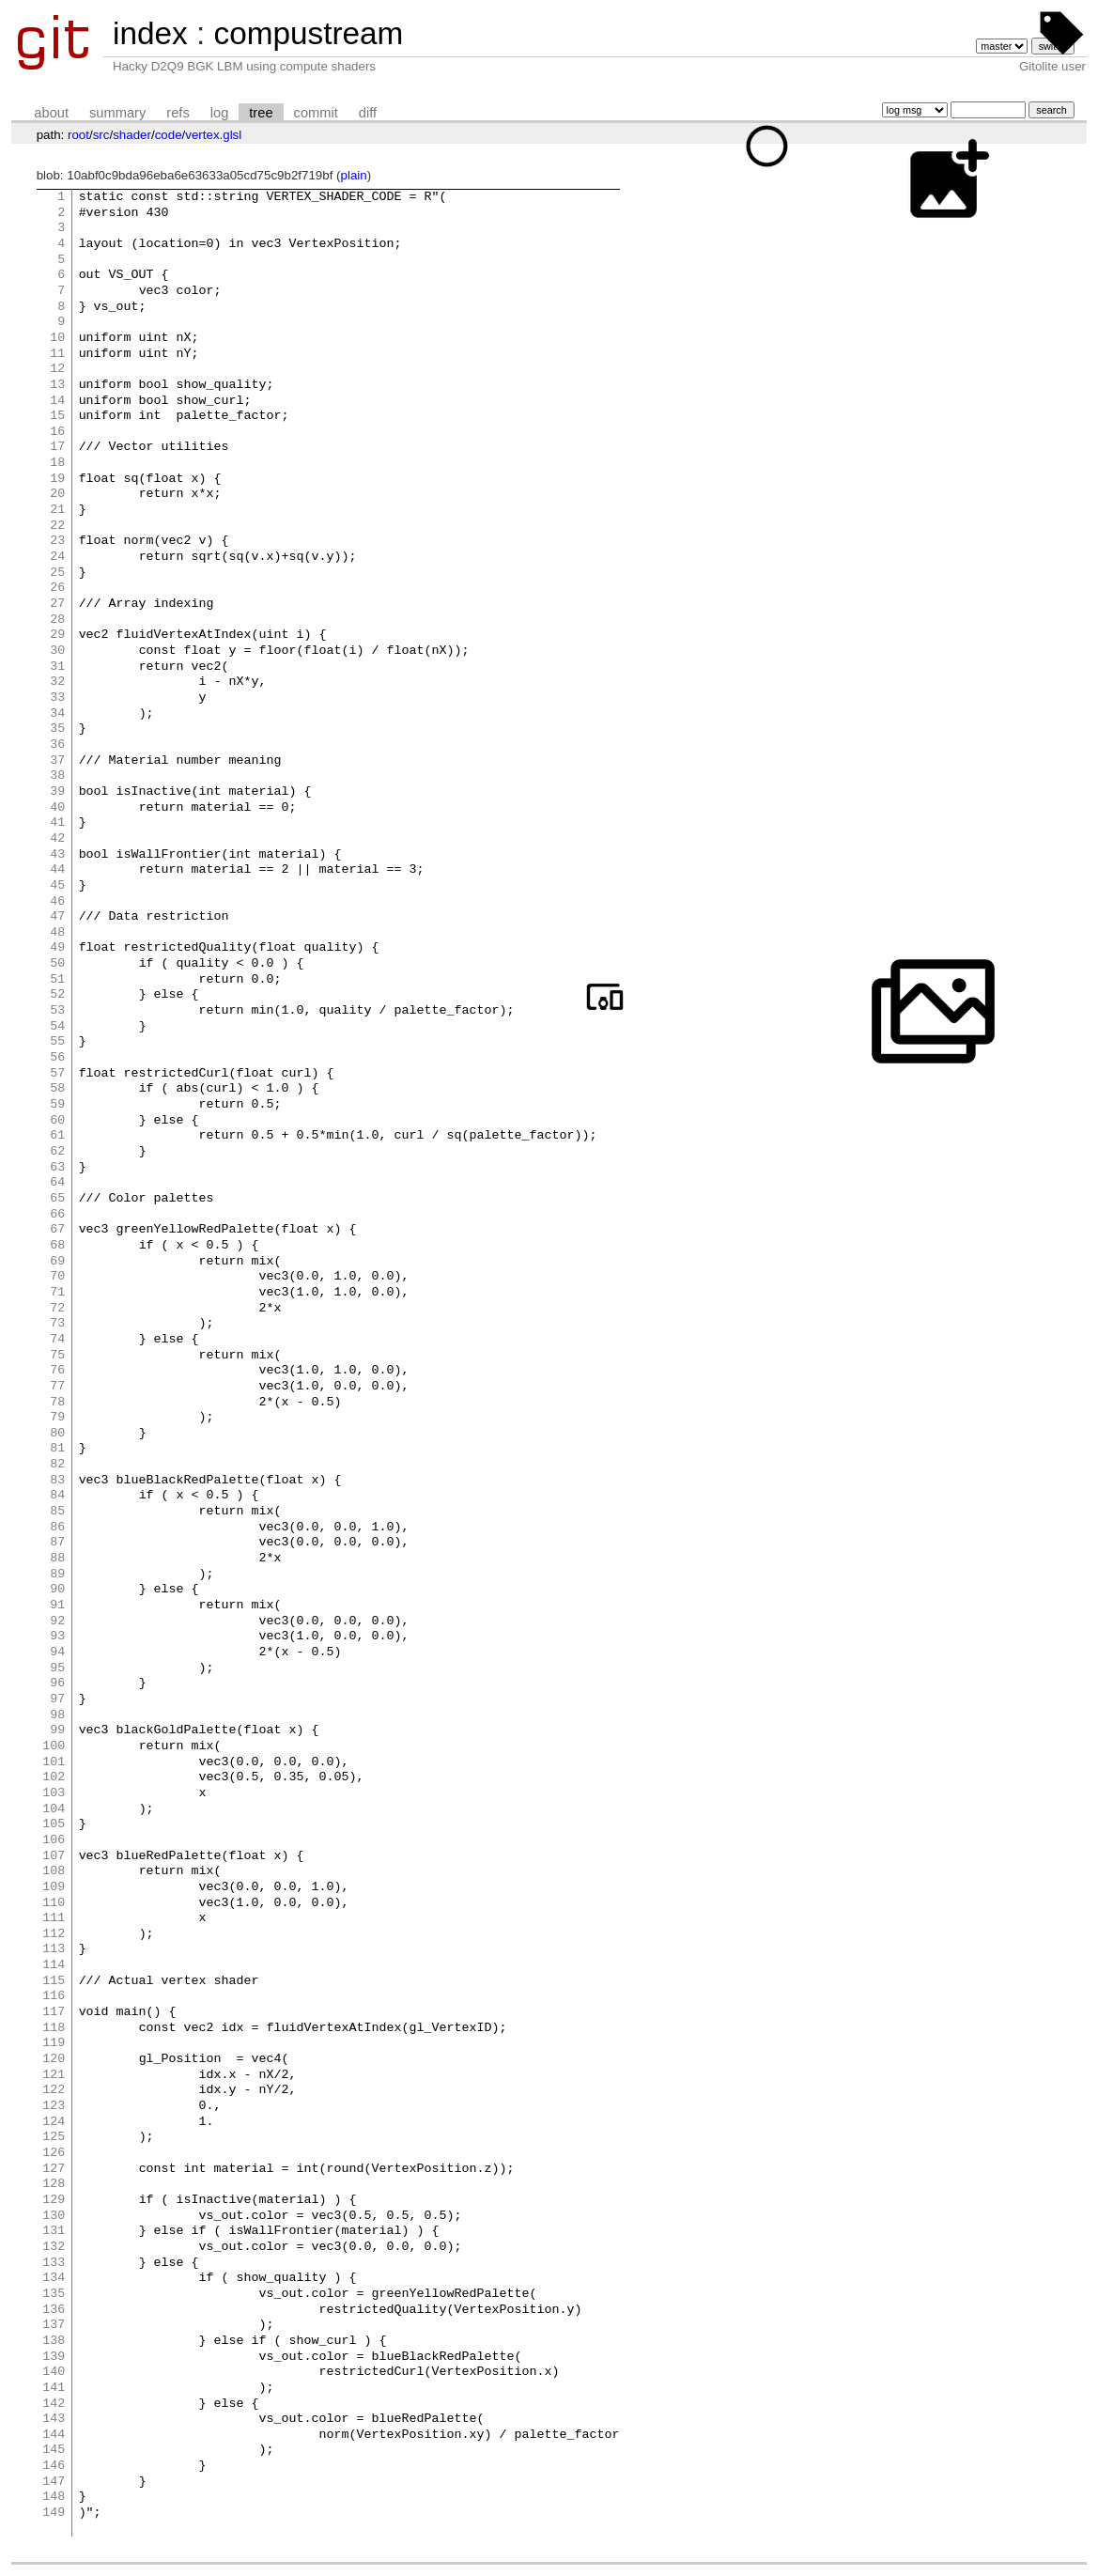  Describe the element at coordinates (933, 1011) in the screenshot. I see `view photo gallery` at that location.